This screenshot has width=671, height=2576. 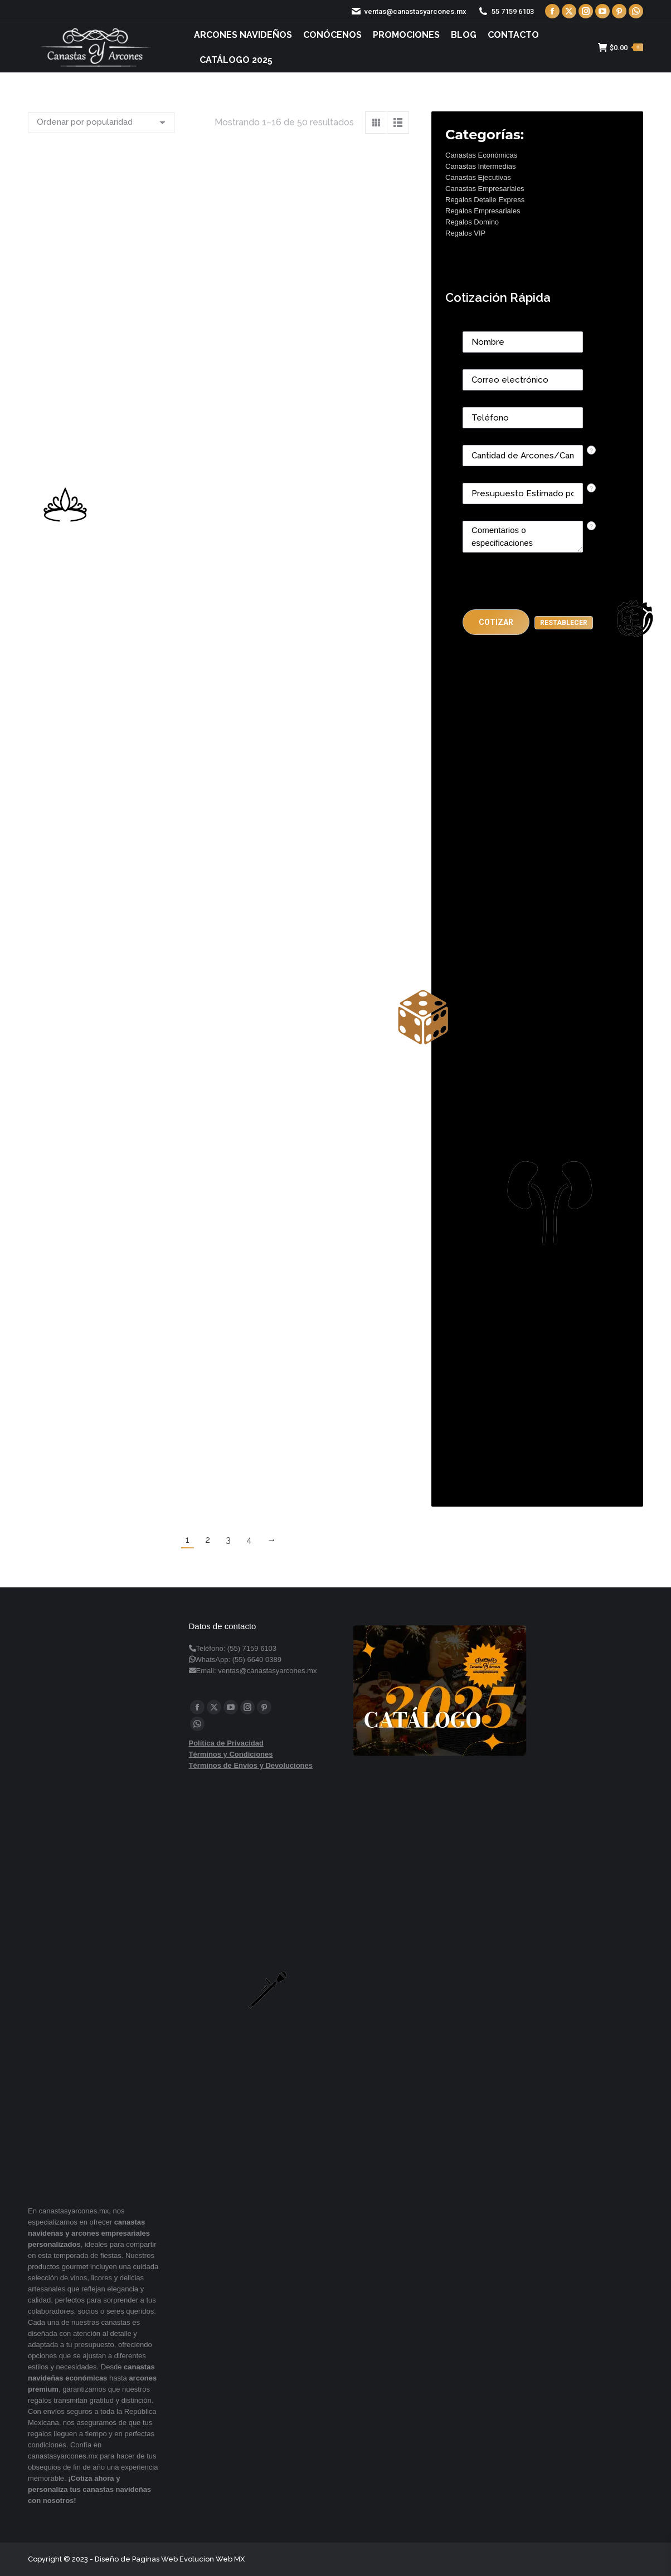 I want to click on select anti-tank weapon, so click(x=268, y=1990).